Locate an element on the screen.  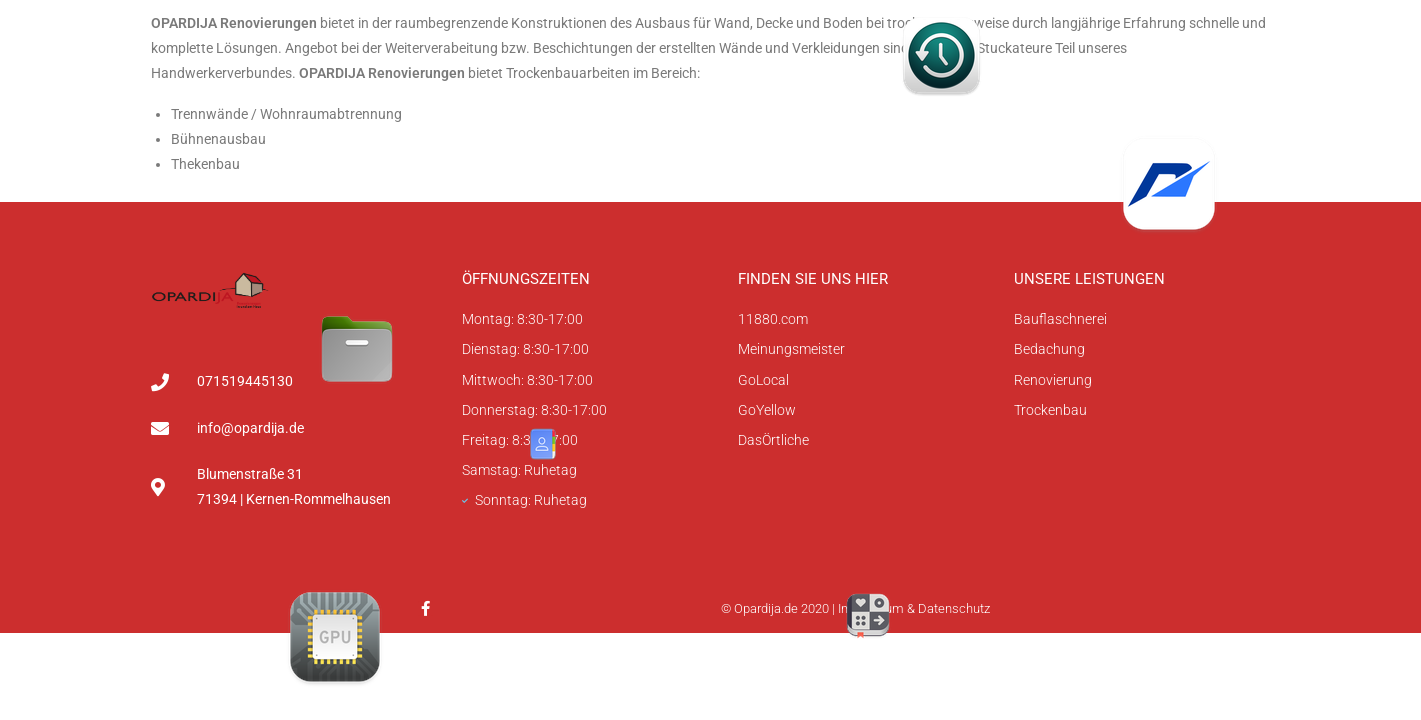
open the icon library app is located at coordinates (868, 615).